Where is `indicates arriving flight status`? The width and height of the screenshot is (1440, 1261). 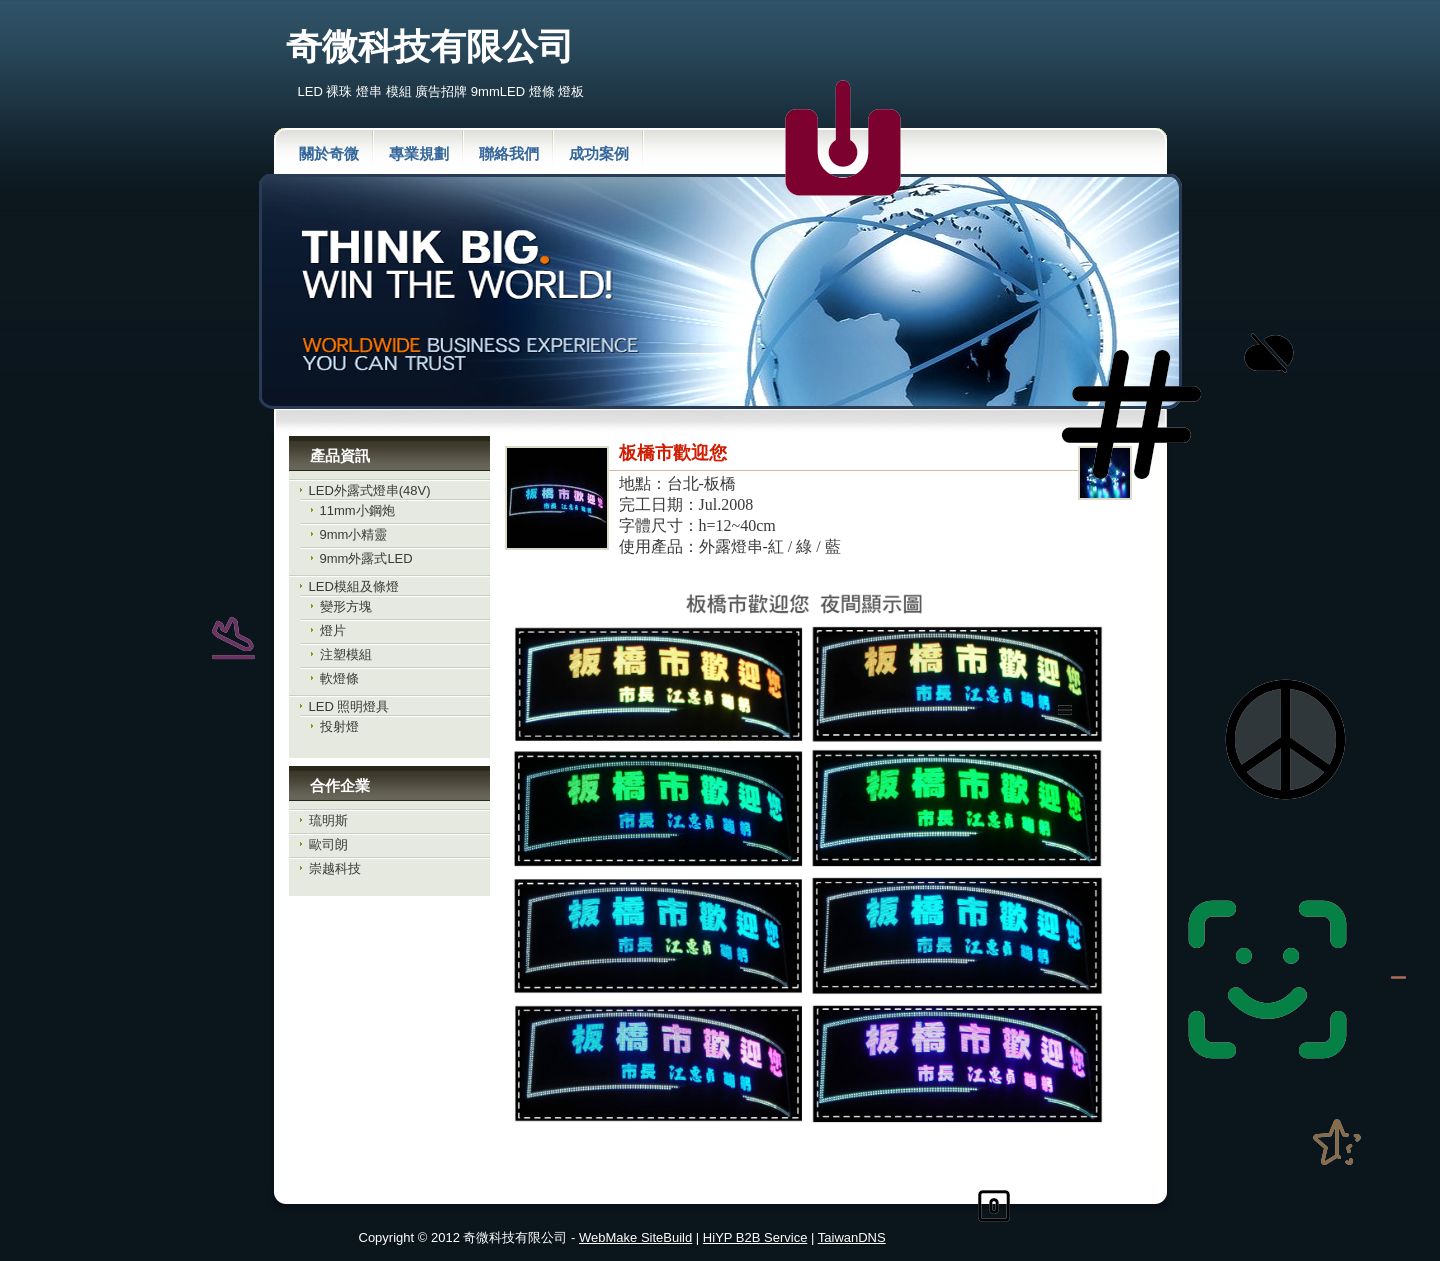 indicates arriving flight status is located at coordinates (233, 637).